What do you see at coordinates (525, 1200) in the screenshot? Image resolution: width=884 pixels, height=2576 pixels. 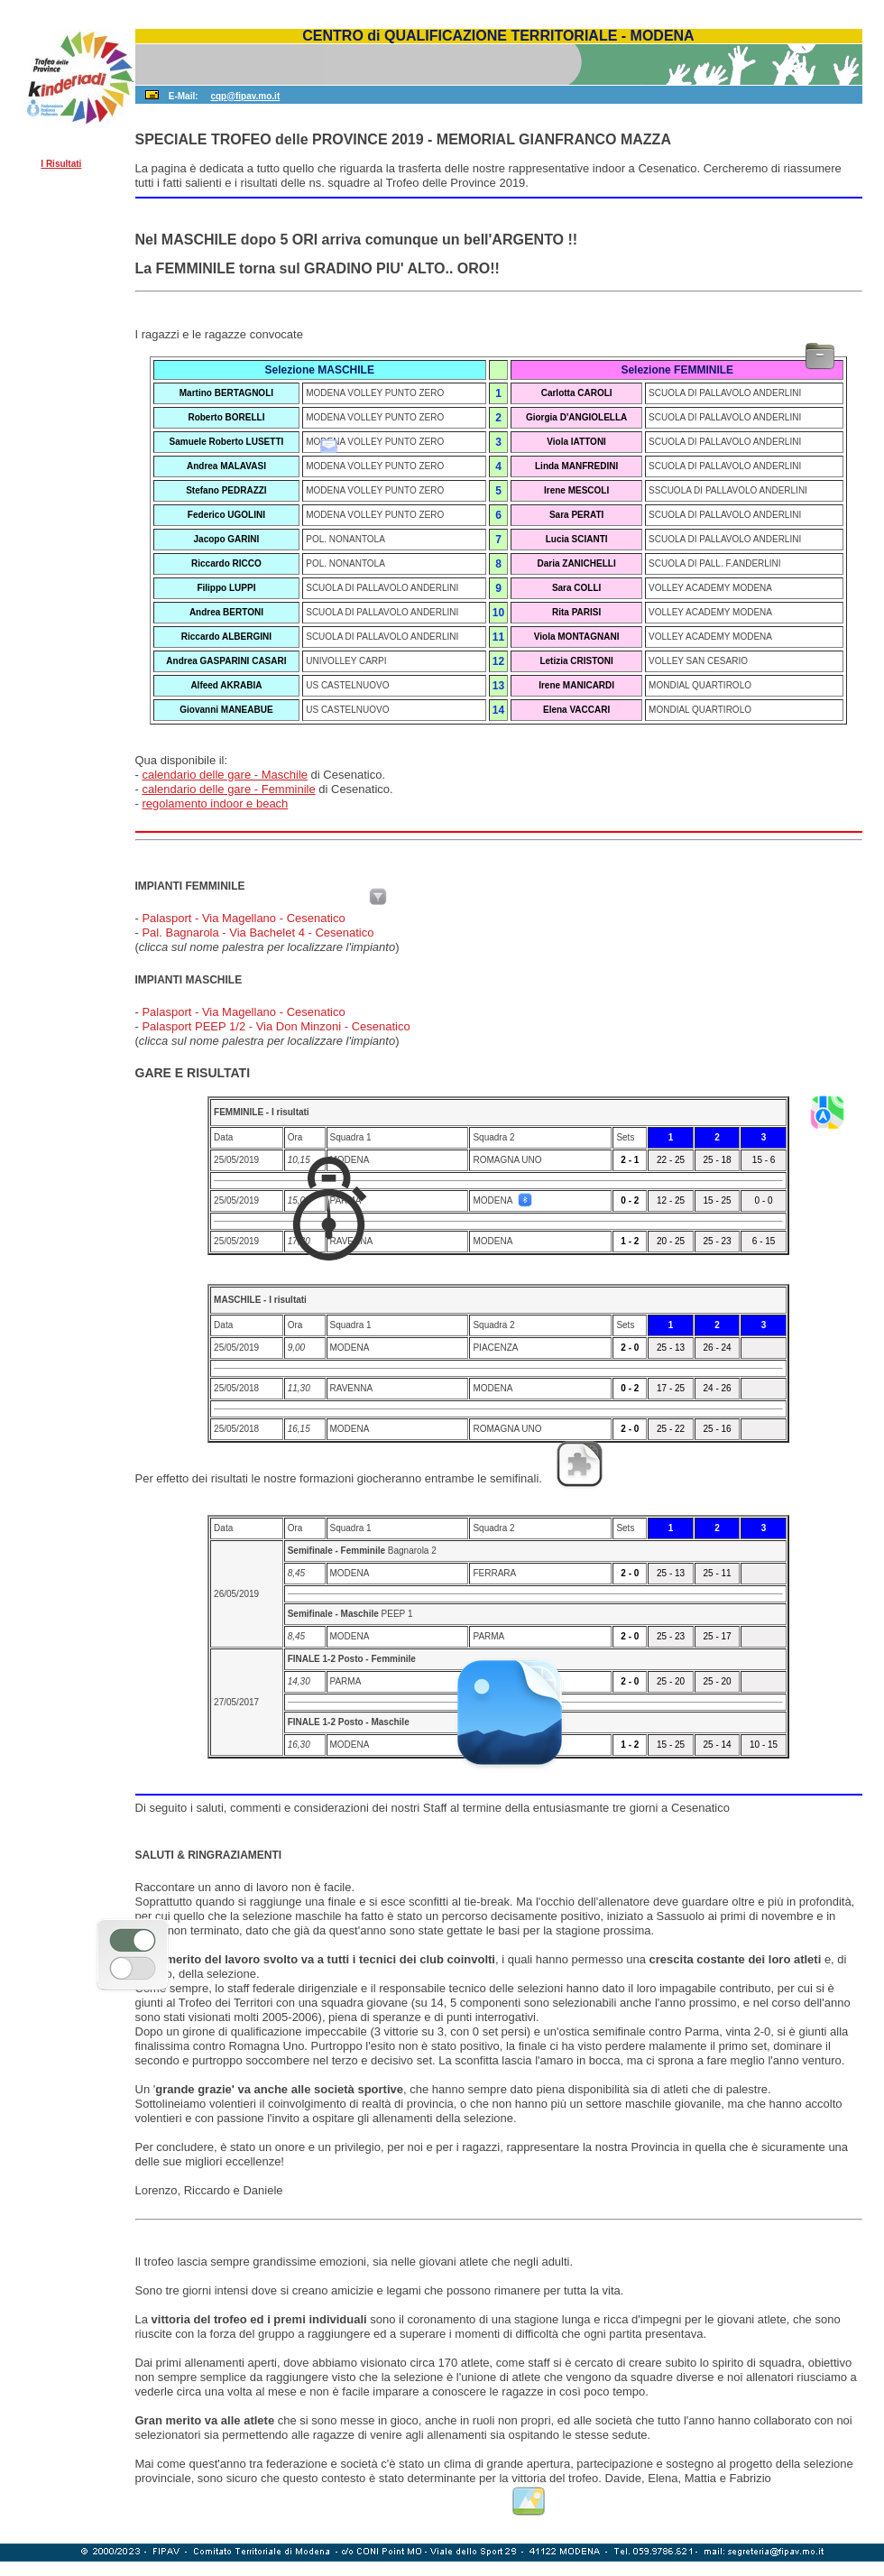 I see `open bluetooth settings` at bounding box center [525, 1200].